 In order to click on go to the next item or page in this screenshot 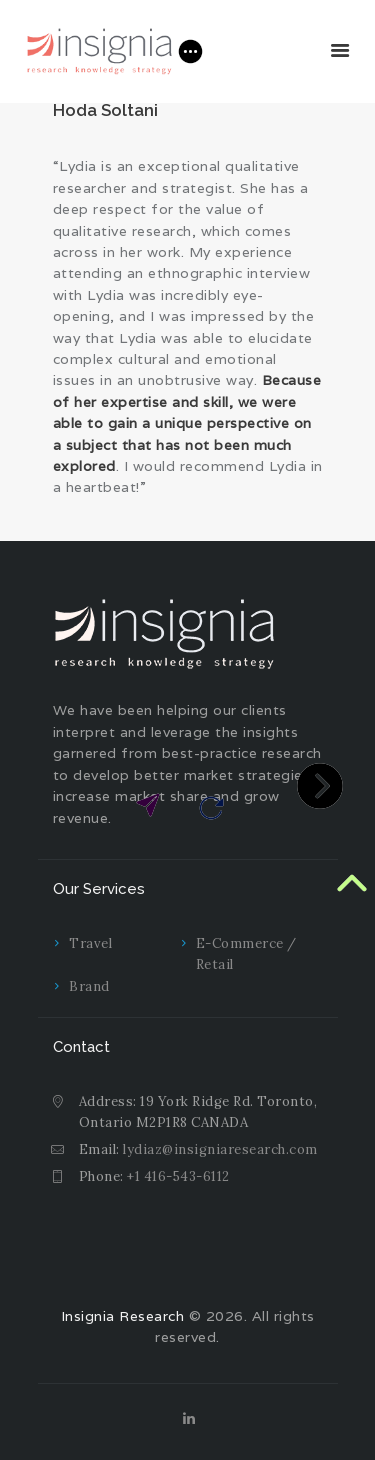, I will do `click(320, 786)`.